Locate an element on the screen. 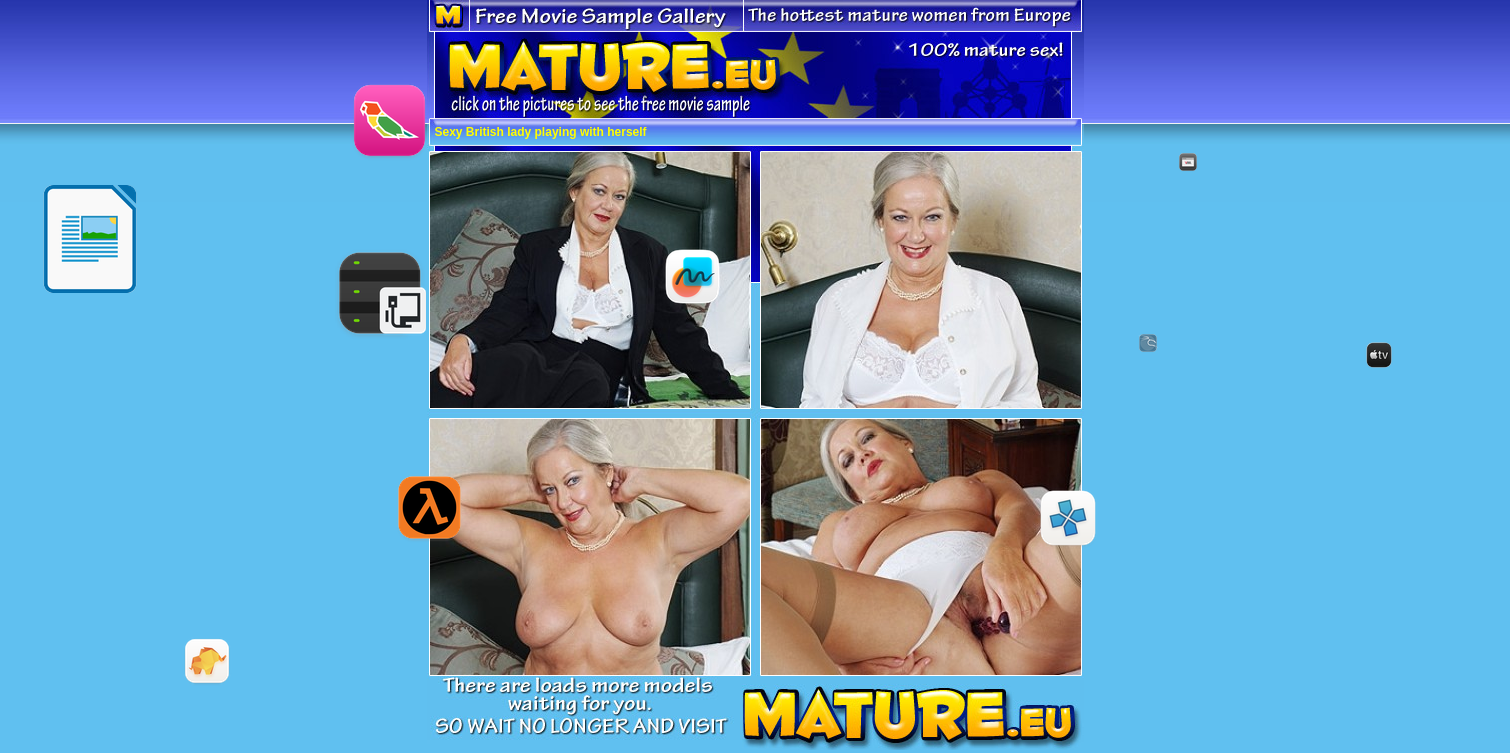 The height and width of the screenshot is (753, 1510). open the apple tv app is located at coordinates (1379, 355).